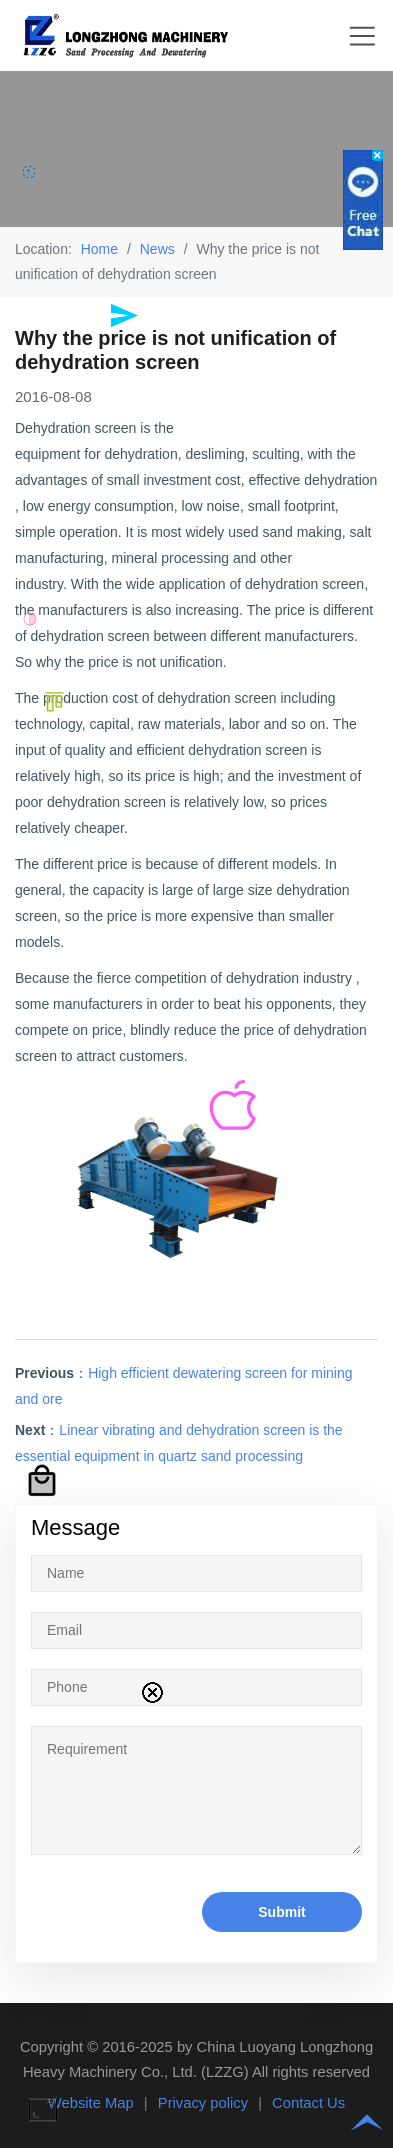 The image size is (393, 2148). I want to click on cancel or close the current action, so click(152, 1692).